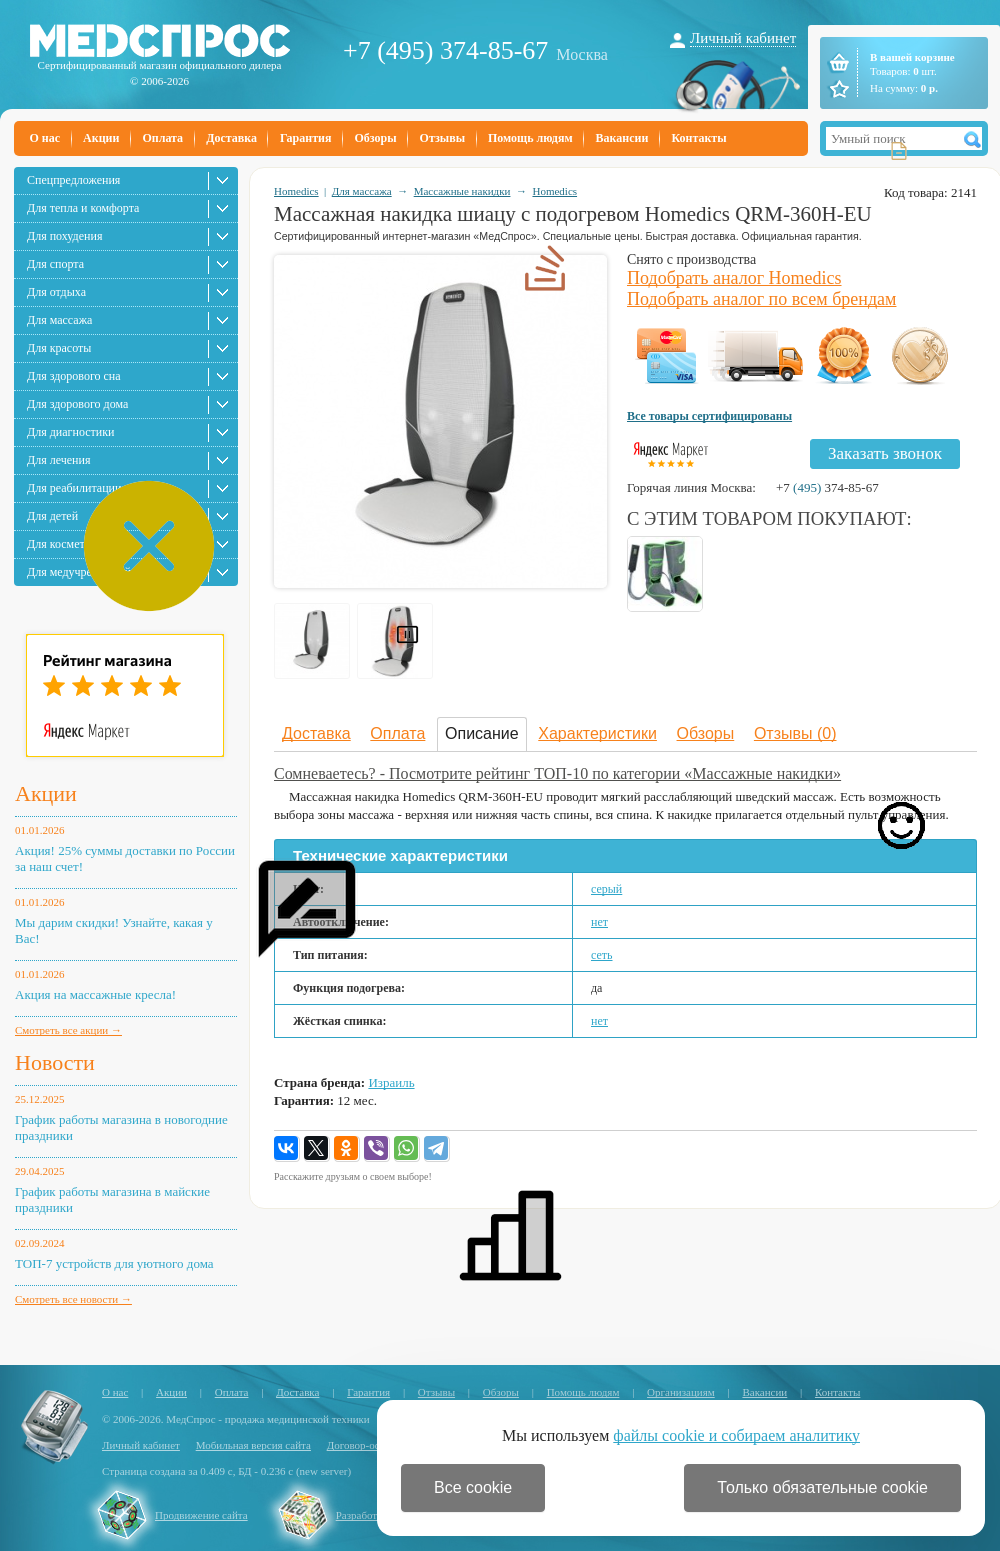 The width and height of the screenshot is (1000, 1551). I want to click on visit stack overflow for programming help, so click(545, 269).